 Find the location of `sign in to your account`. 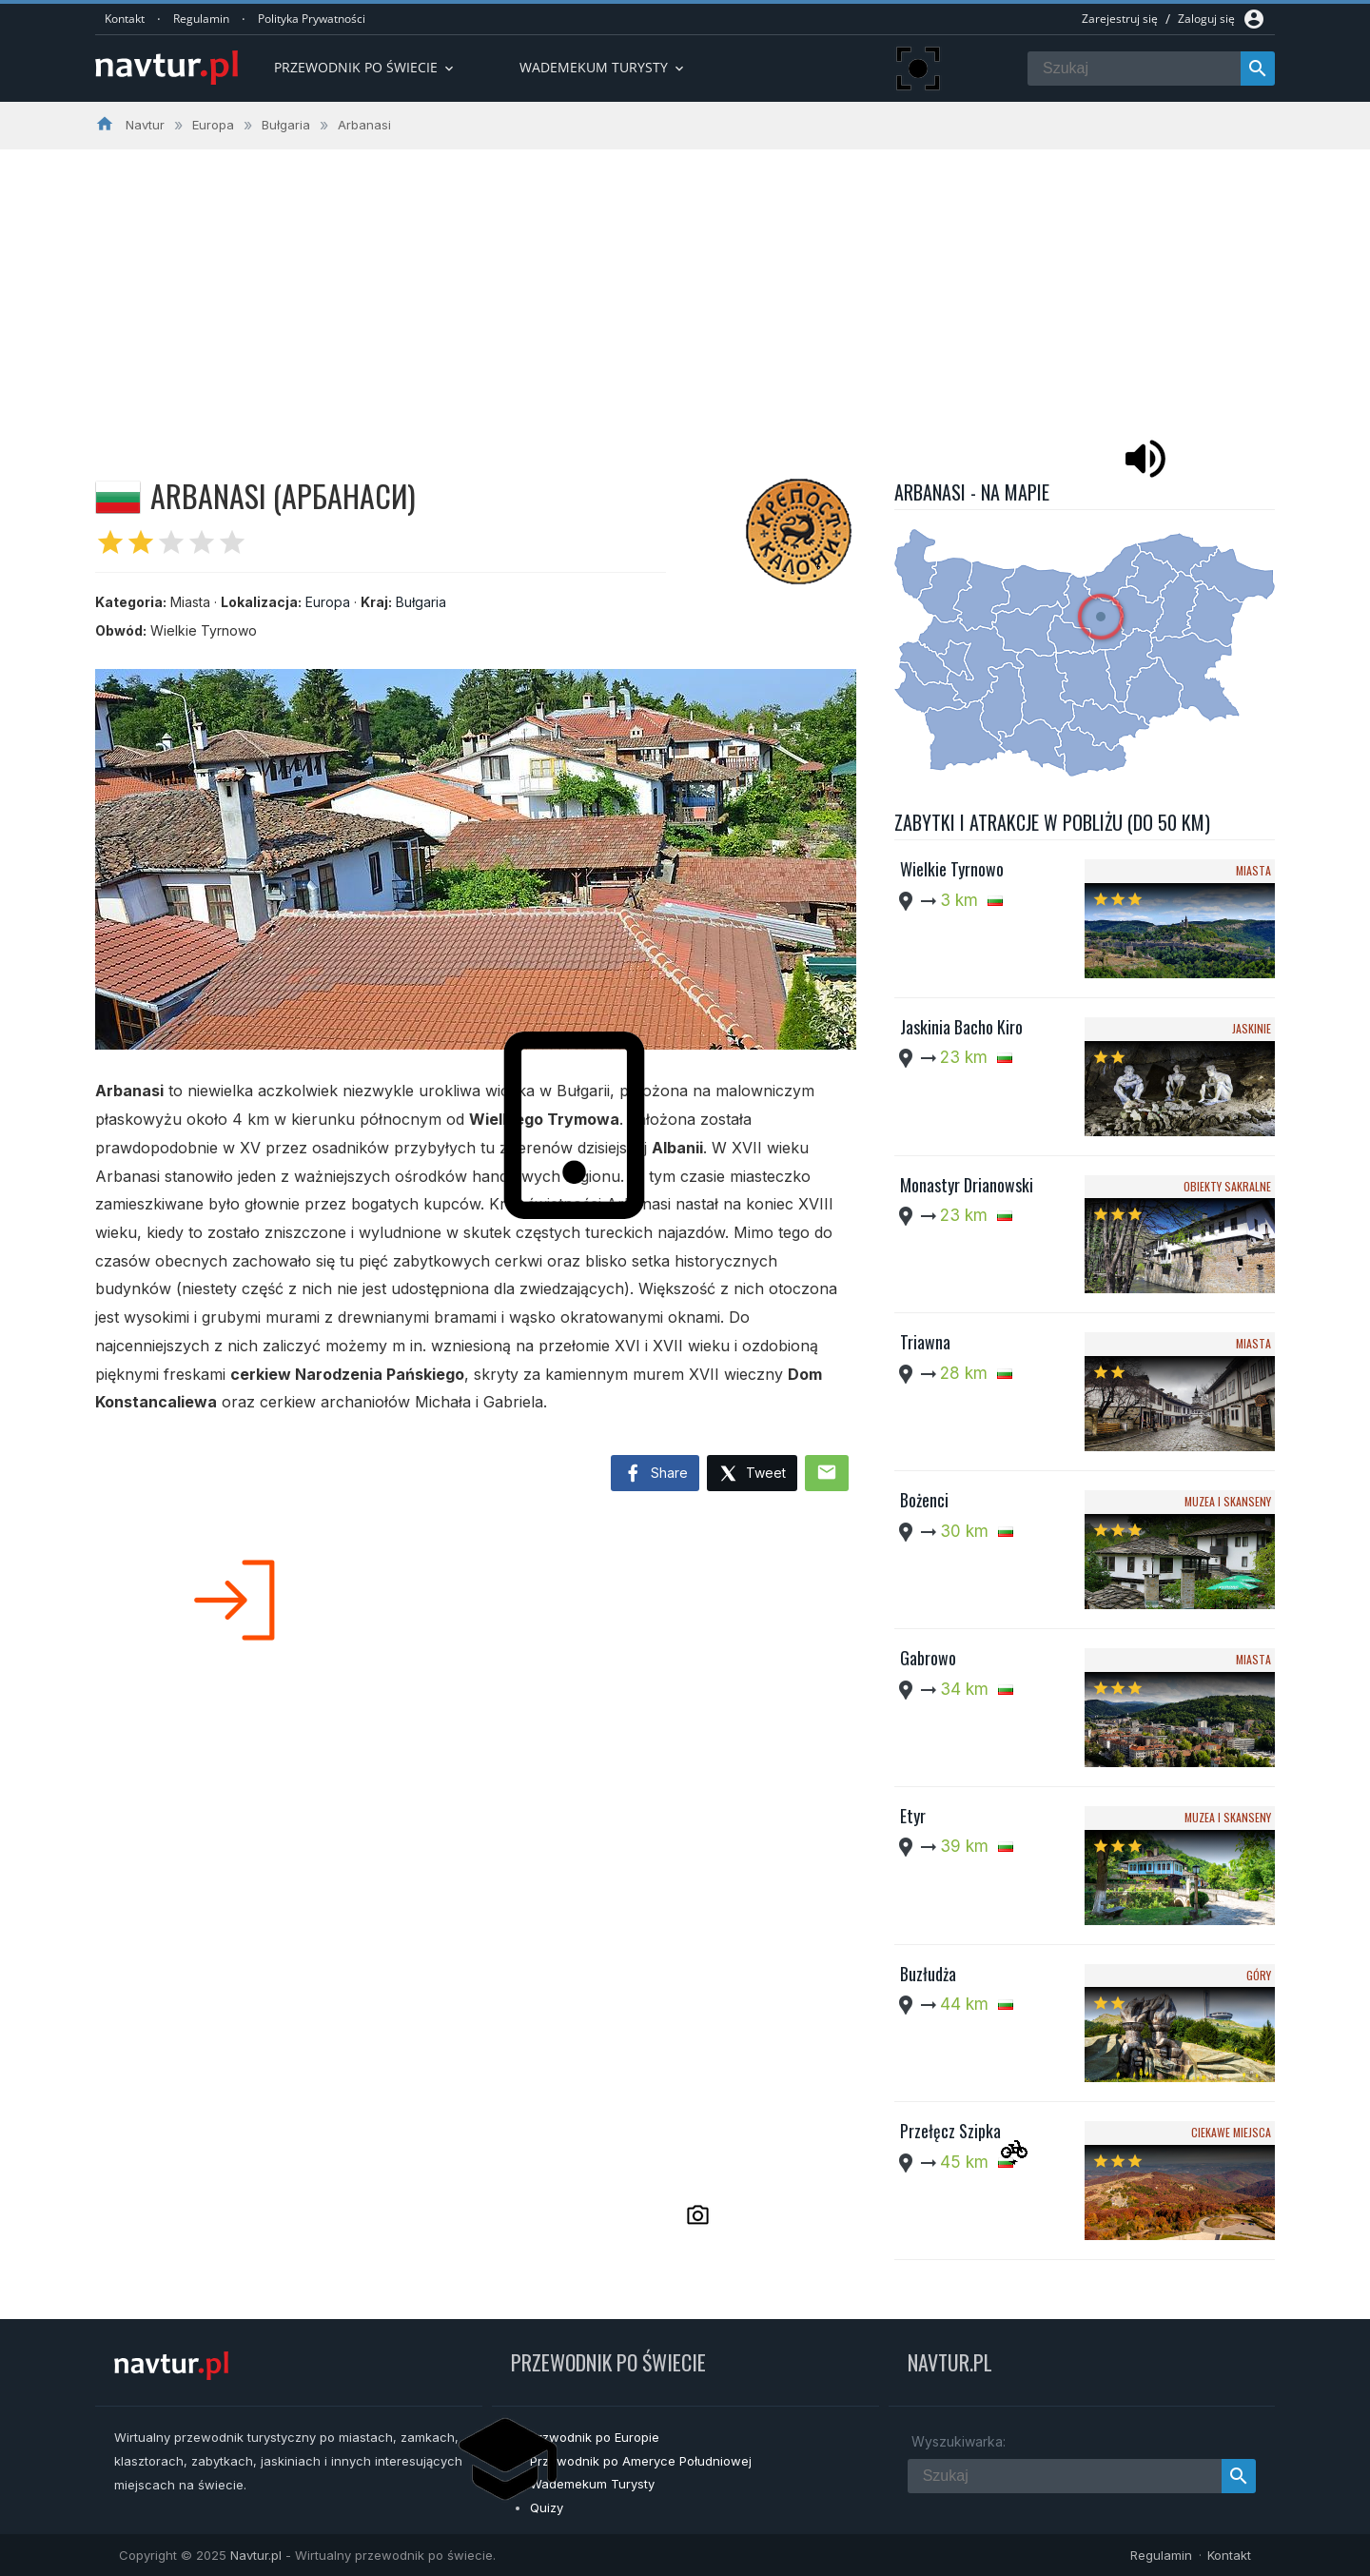

sign in to your account is located at coordinates (241, 1600).